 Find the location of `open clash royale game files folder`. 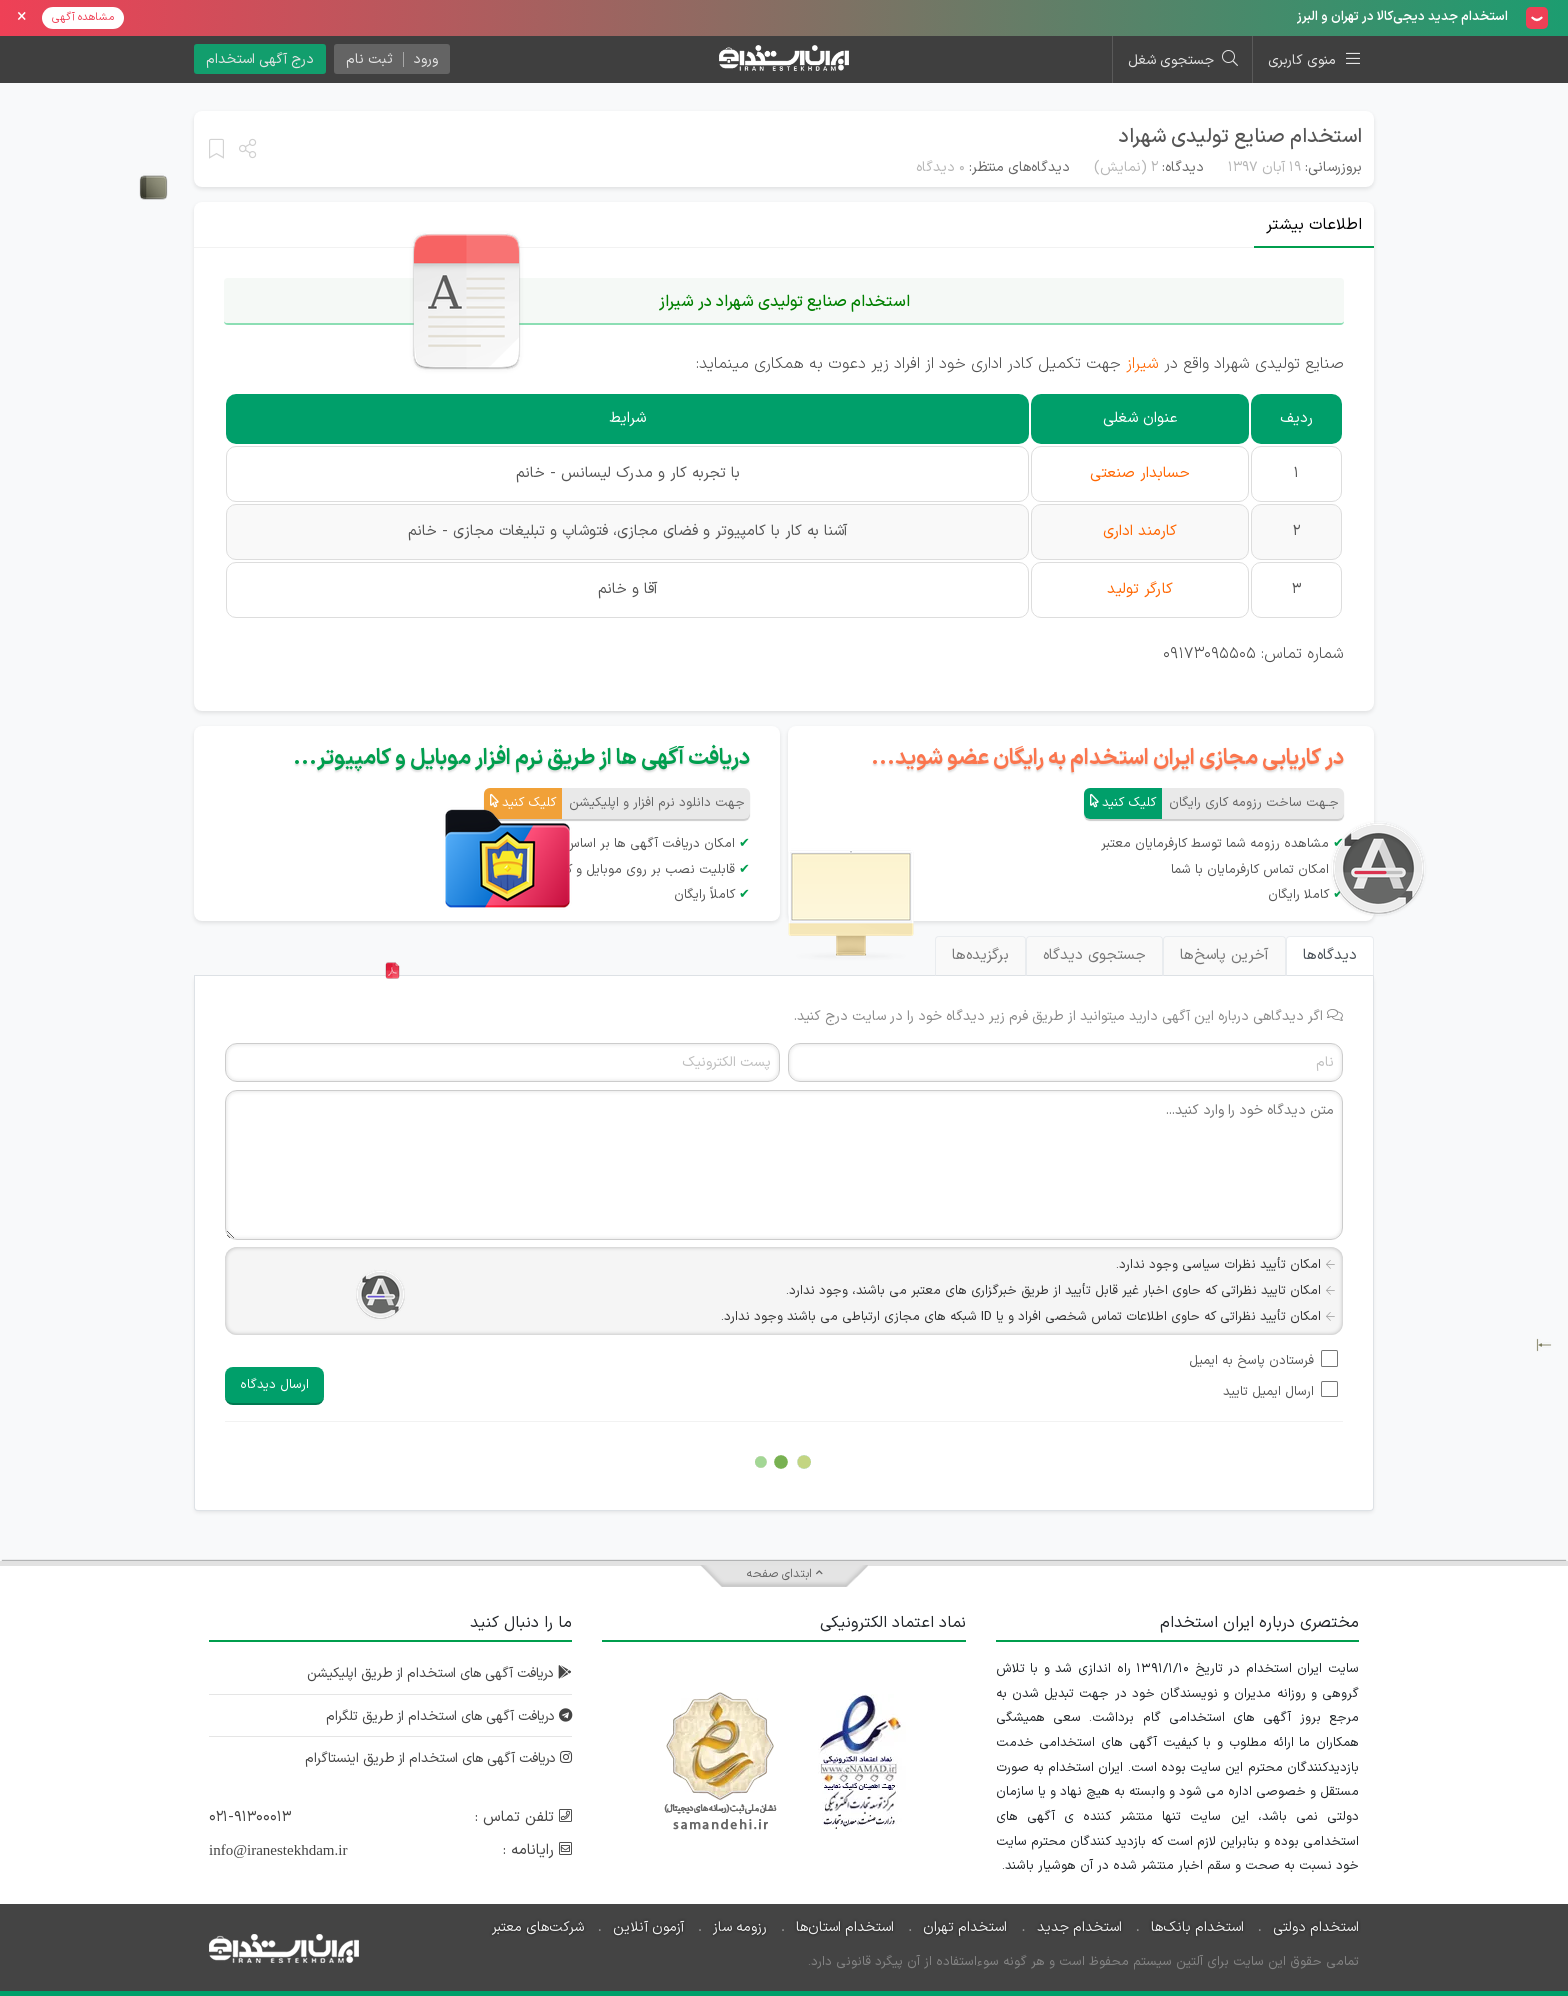

open clash royale game files folder is located at coordinates (507, 862).